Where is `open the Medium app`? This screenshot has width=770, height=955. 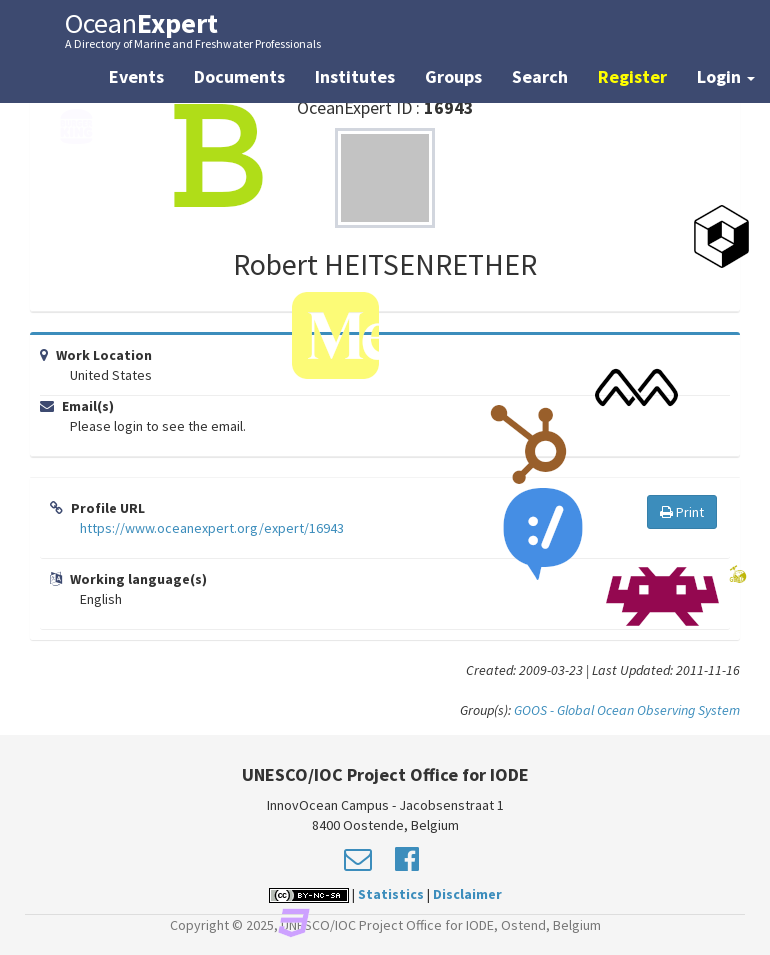
open the Medium app is located at coordinates (335, 335).